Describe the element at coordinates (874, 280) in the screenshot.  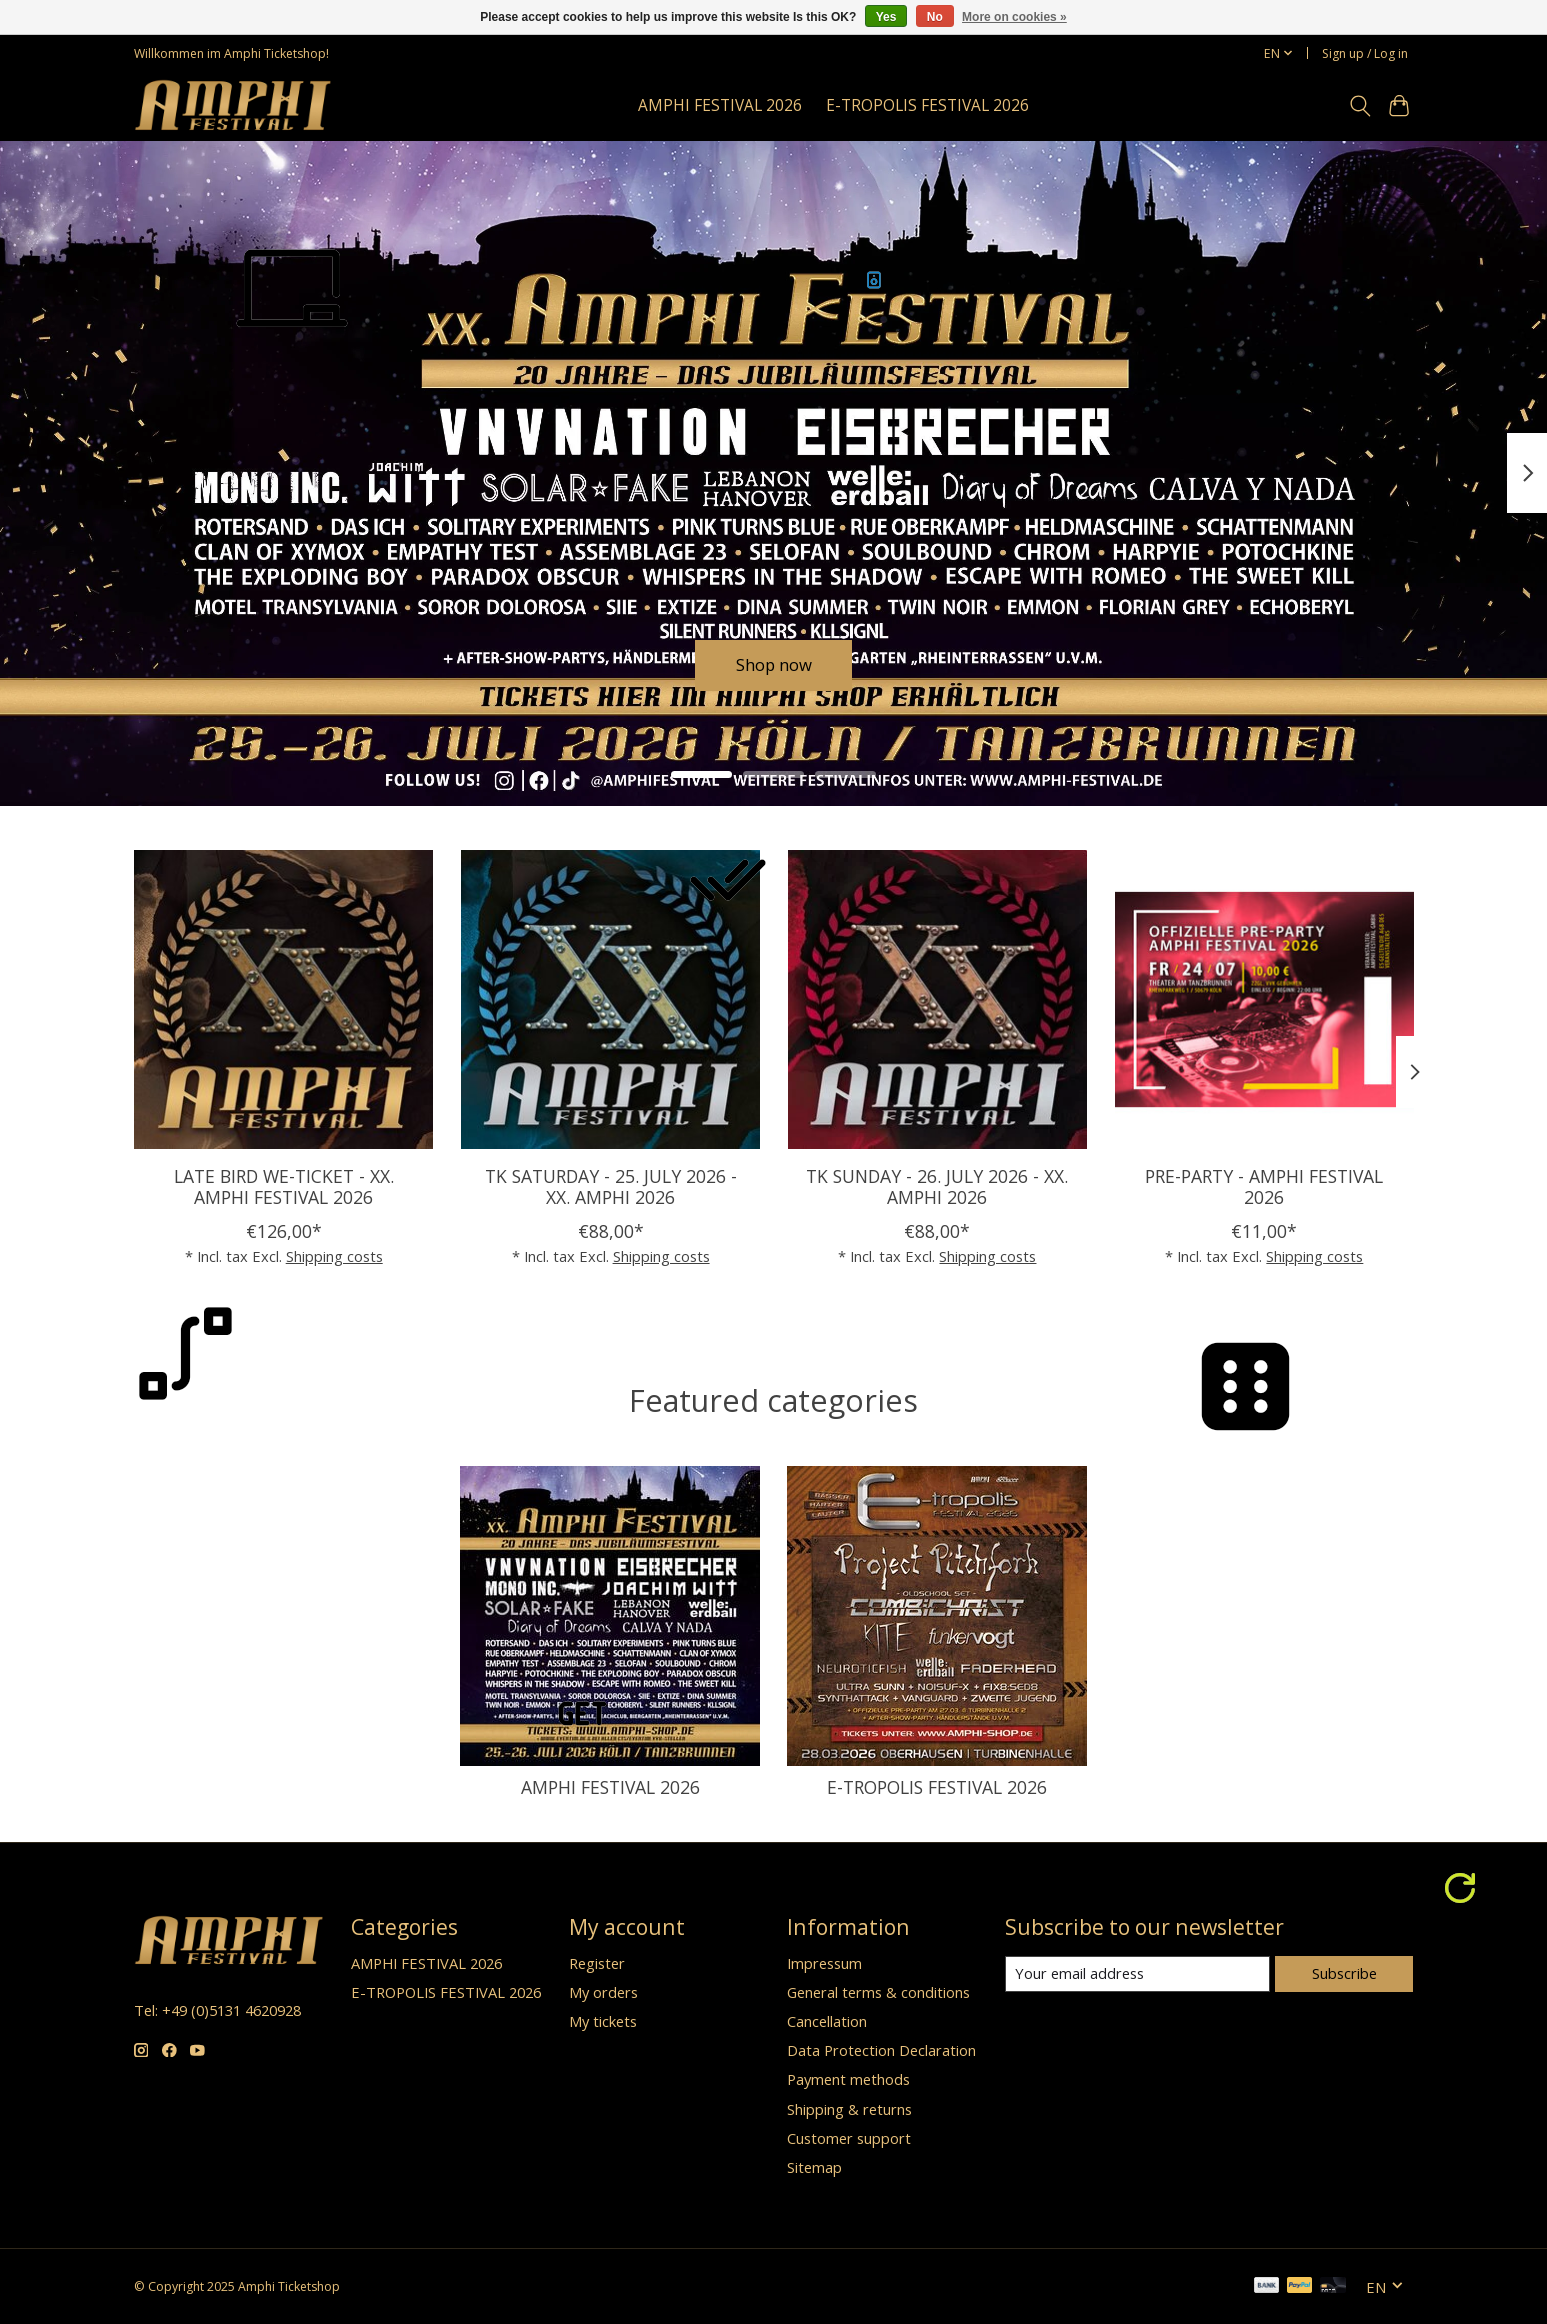
I see `adjust speaker or audio output settings` at that location.